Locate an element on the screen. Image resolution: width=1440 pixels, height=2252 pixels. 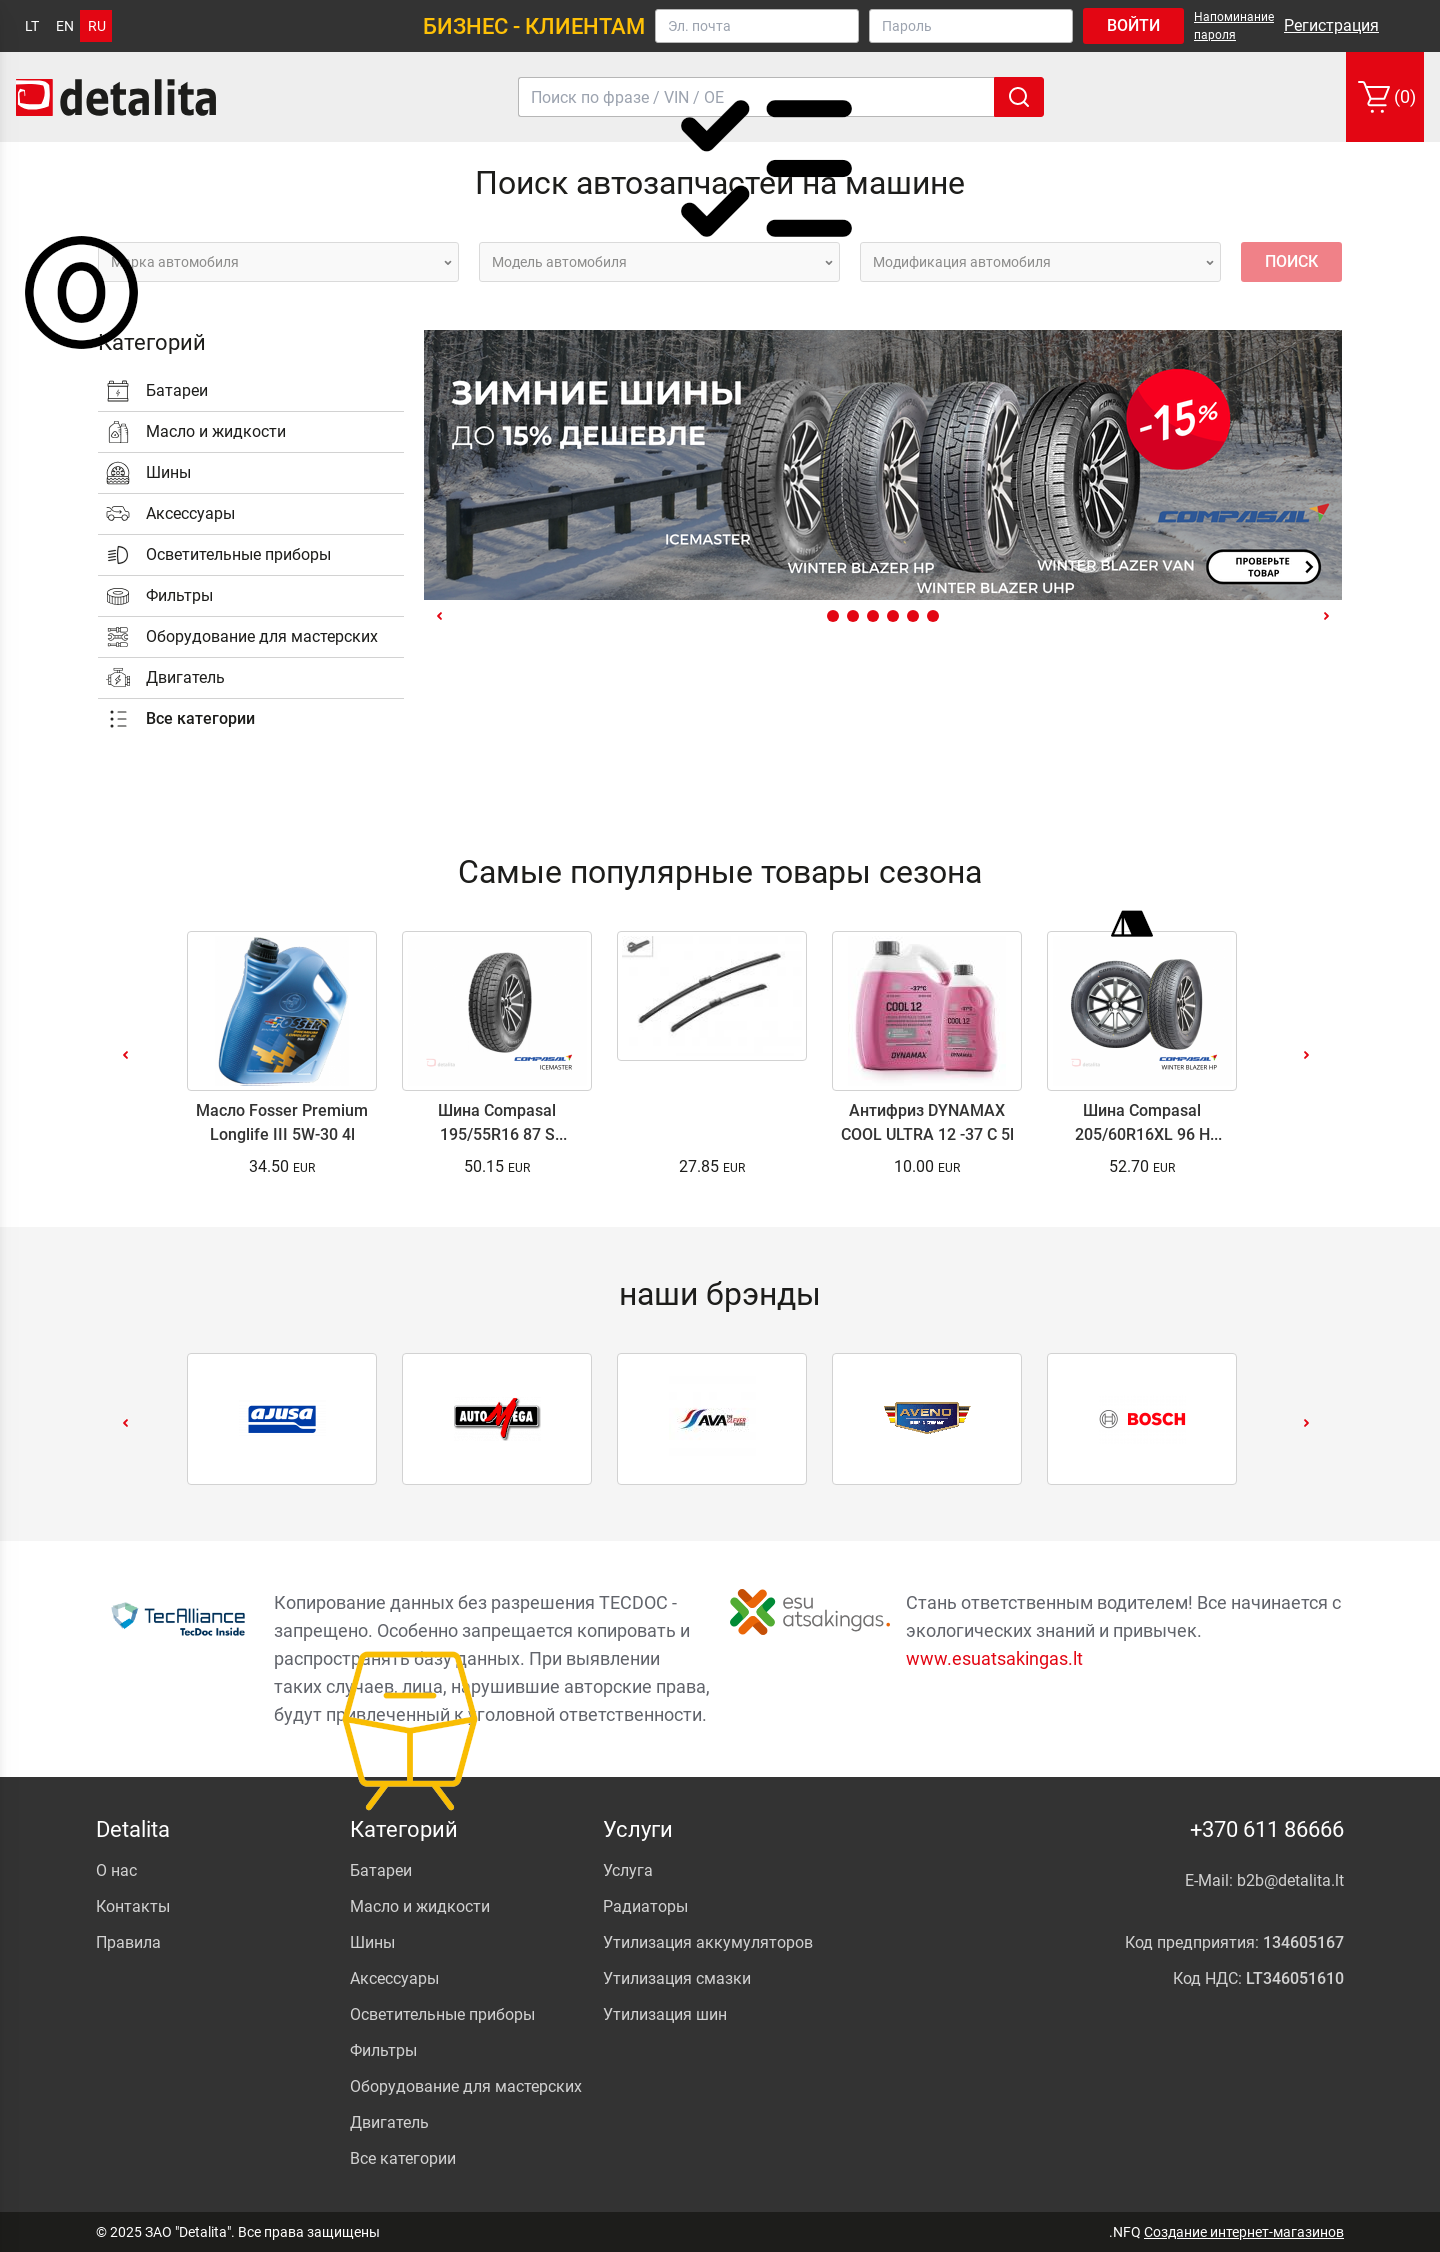
access camping or outdoor activity features is located at coordinates (1132, 925).